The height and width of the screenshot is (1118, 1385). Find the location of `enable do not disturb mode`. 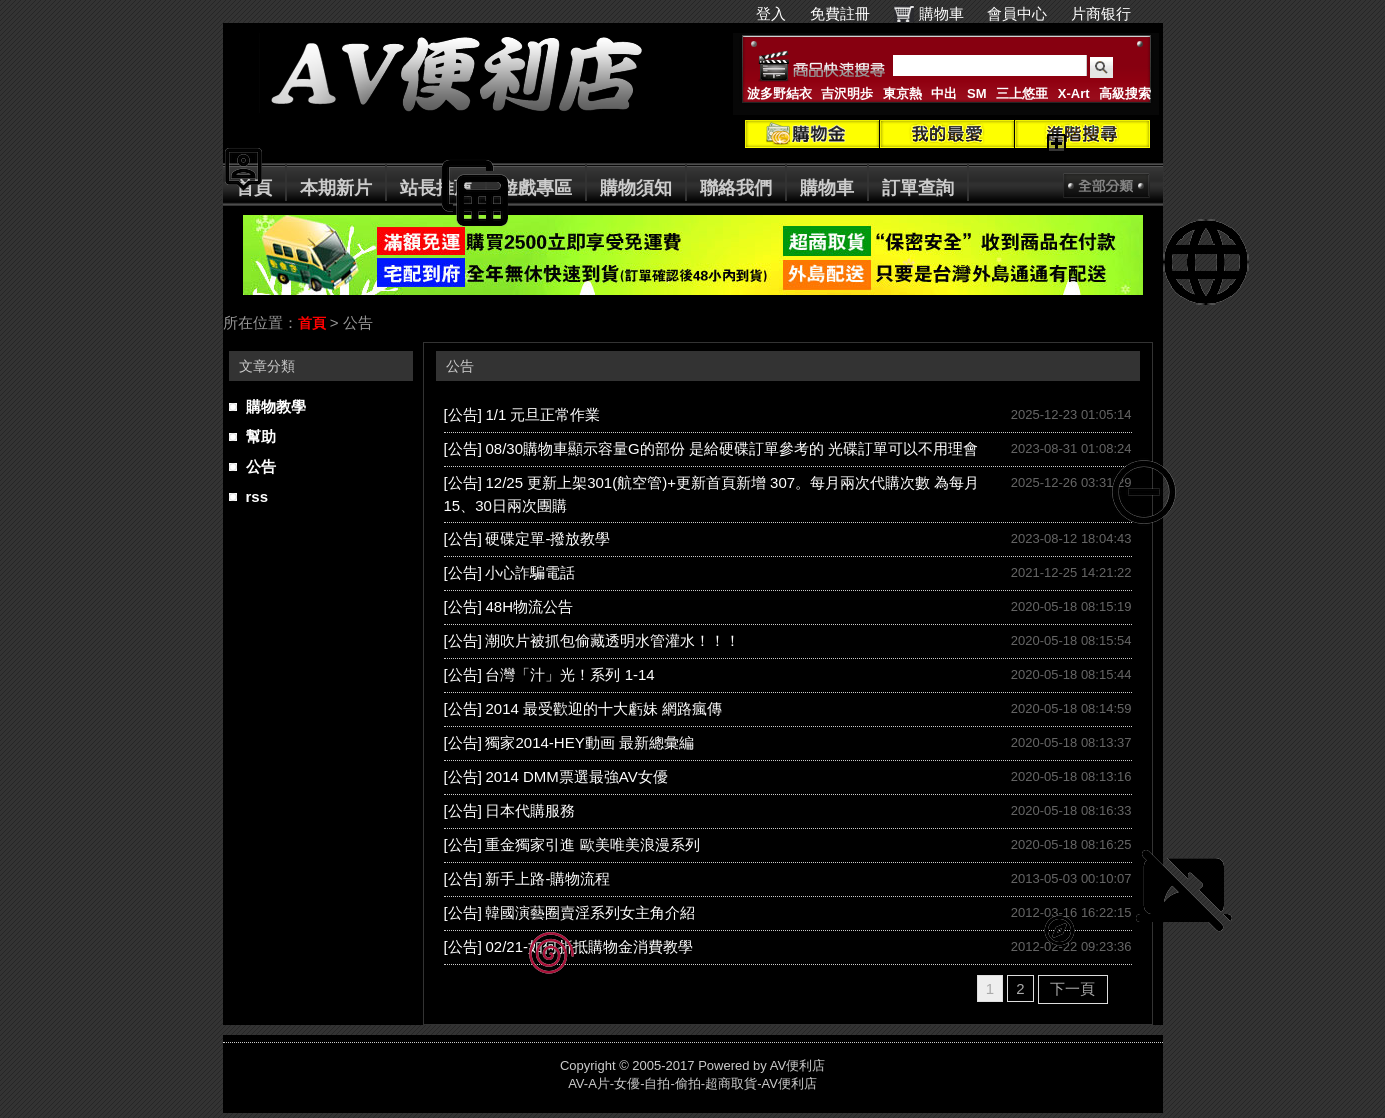

enable do not disturb mode is located at coordinates (1144, 492).